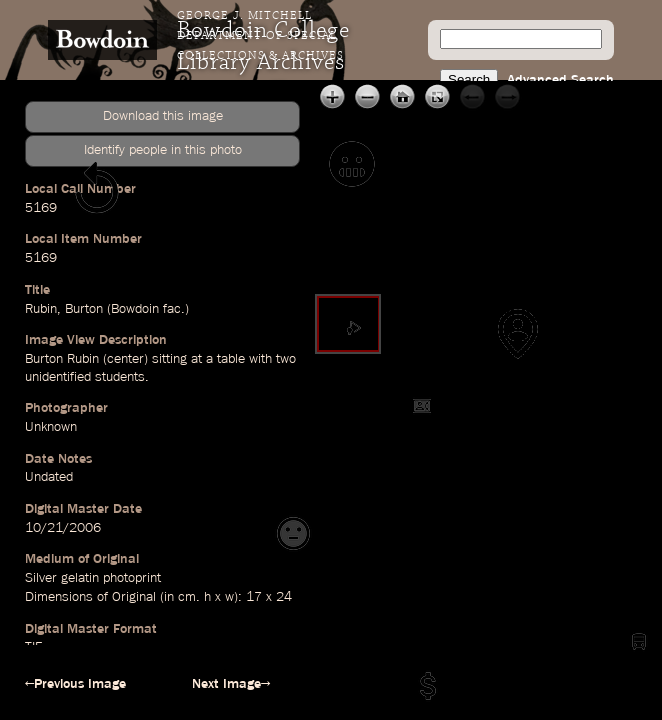 The height and width of the screenshot is (720, 662). Describe the element at coordinates (293, 533) in the screenshot. I see `indicates neutral feedback or rating` at that location.